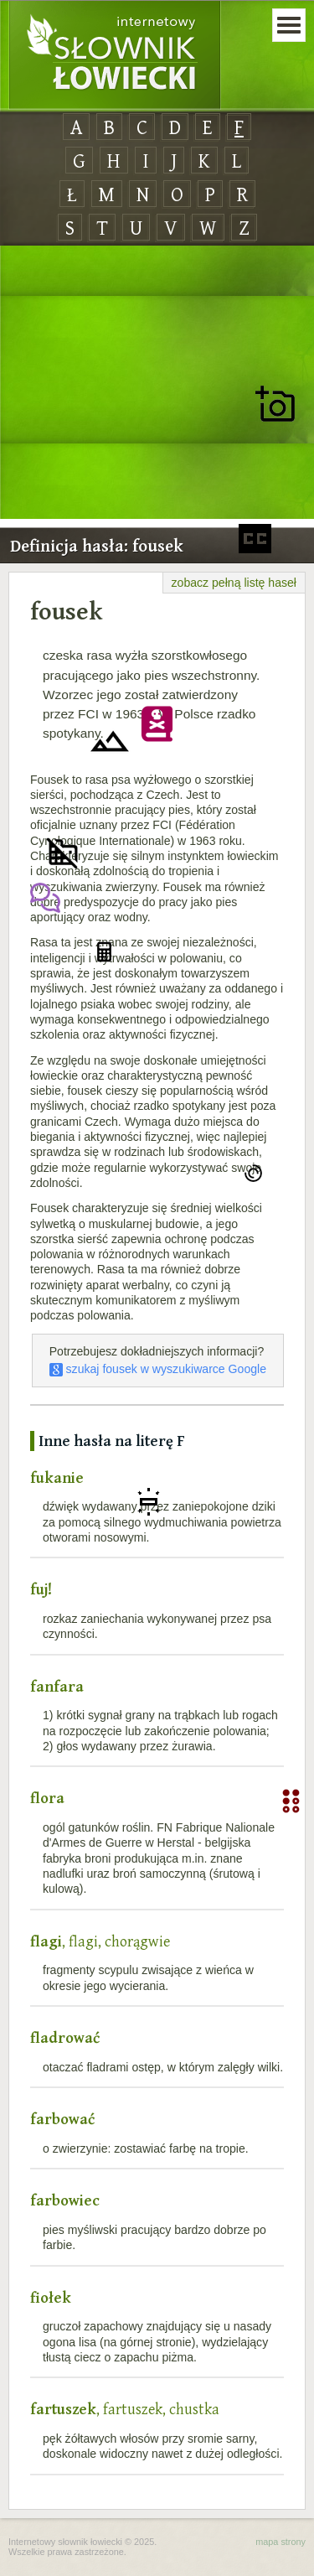 The height and width of the screenshot is (2576, 314). I want to click on view terrain or topographic map layer, so click(110, 741).